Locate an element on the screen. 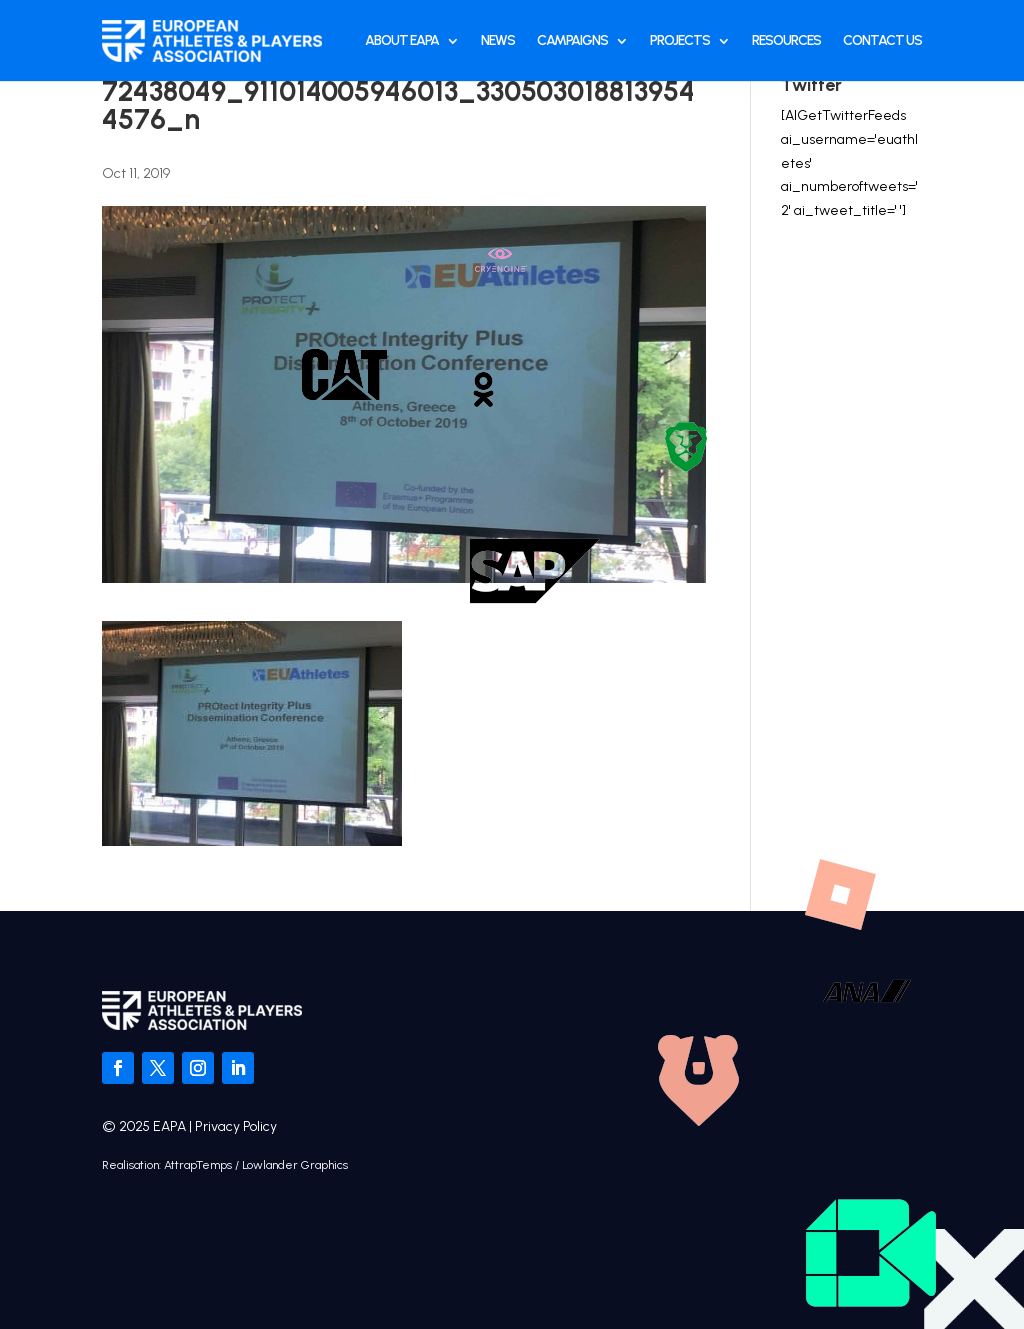 The width and height of the screenshot is (1024, 1329). caterpillar inc. company logo is located at coordinates (344, 374).